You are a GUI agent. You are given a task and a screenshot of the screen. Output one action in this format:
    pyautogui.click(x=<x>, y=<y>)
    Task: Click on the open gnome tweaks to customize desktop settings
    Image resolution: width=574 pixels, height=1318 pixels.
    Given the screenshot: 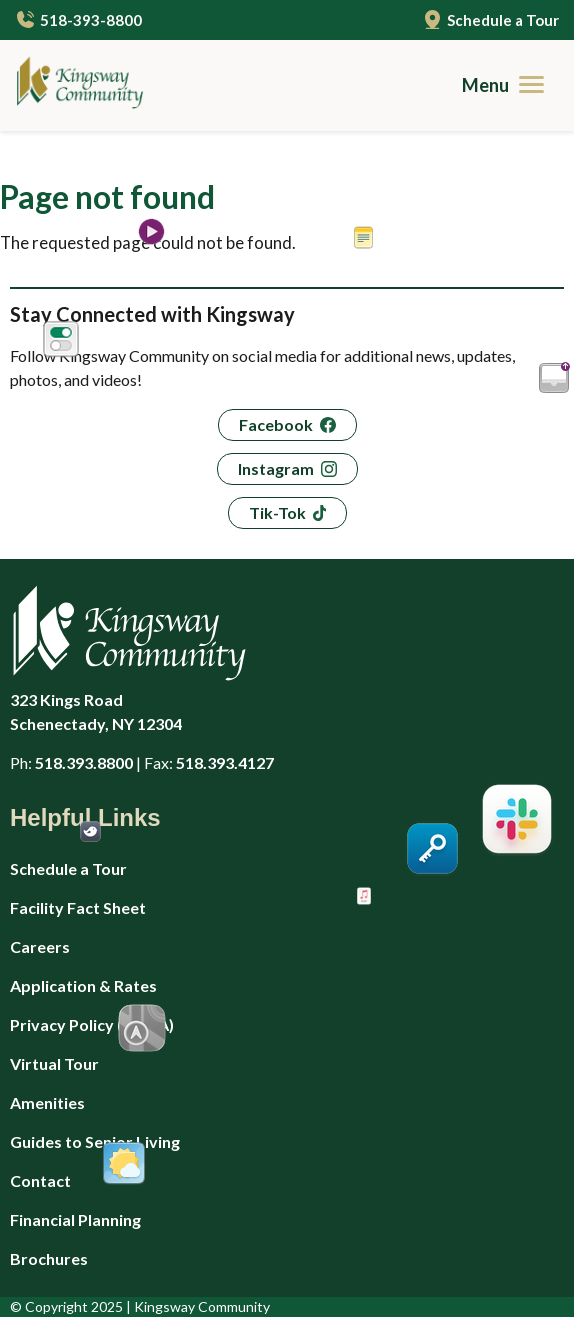 What is the action you would take?
    pyautogui.click(x=61, y=339)
    